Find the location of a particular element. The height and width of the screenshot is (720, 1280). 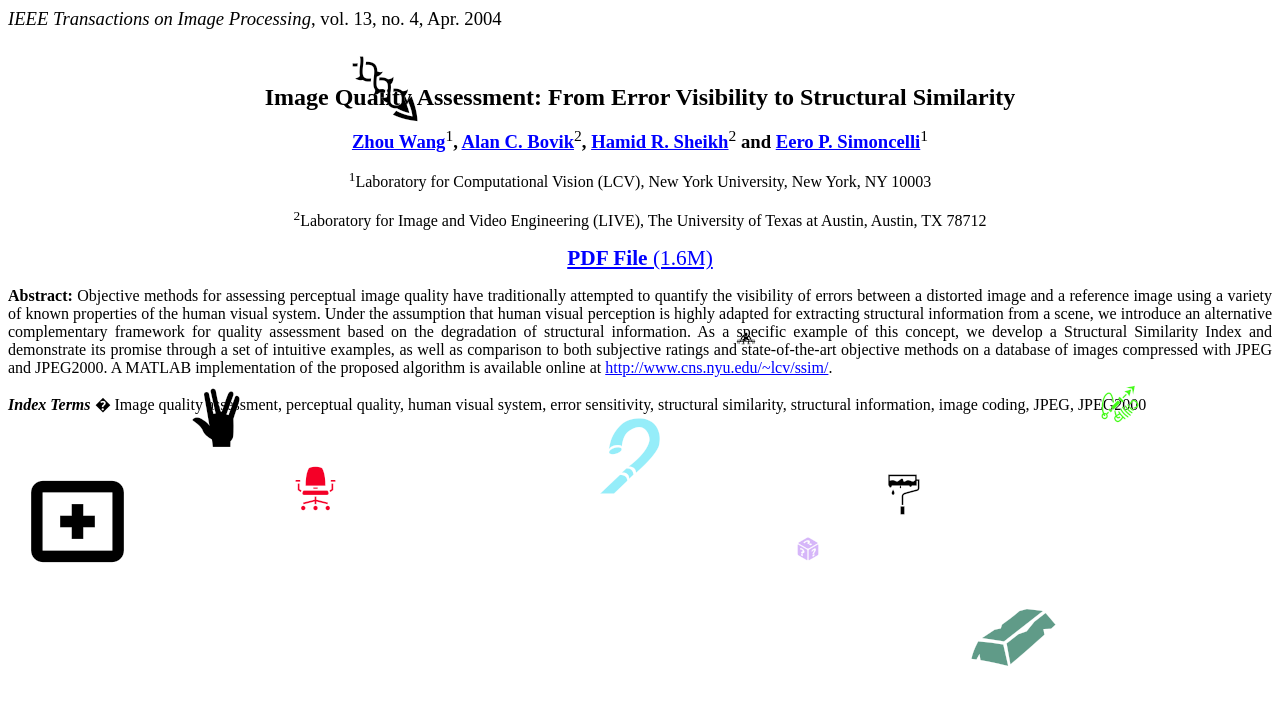

randomize or shuffle selection is located at coordinates (808, 549).